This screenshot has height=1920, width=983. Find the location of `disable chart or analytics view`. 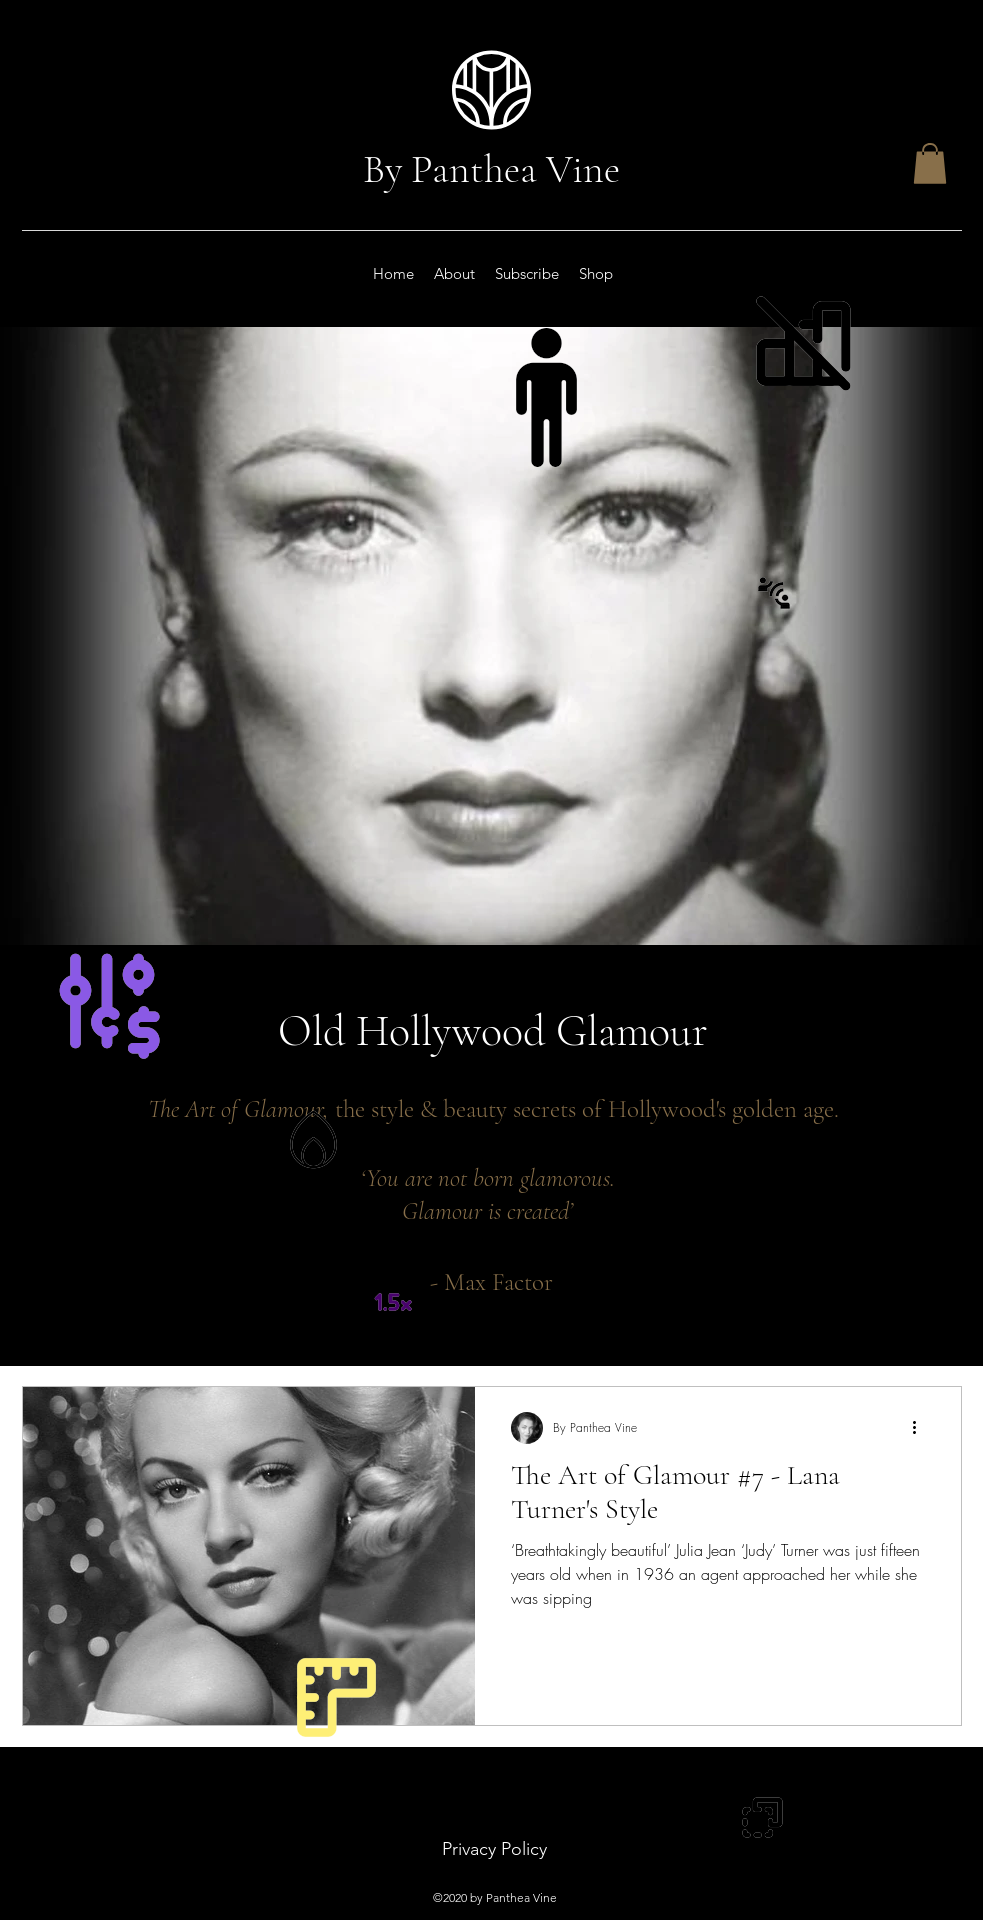

disable chart or analytics view is located at coordinates (803, 343).